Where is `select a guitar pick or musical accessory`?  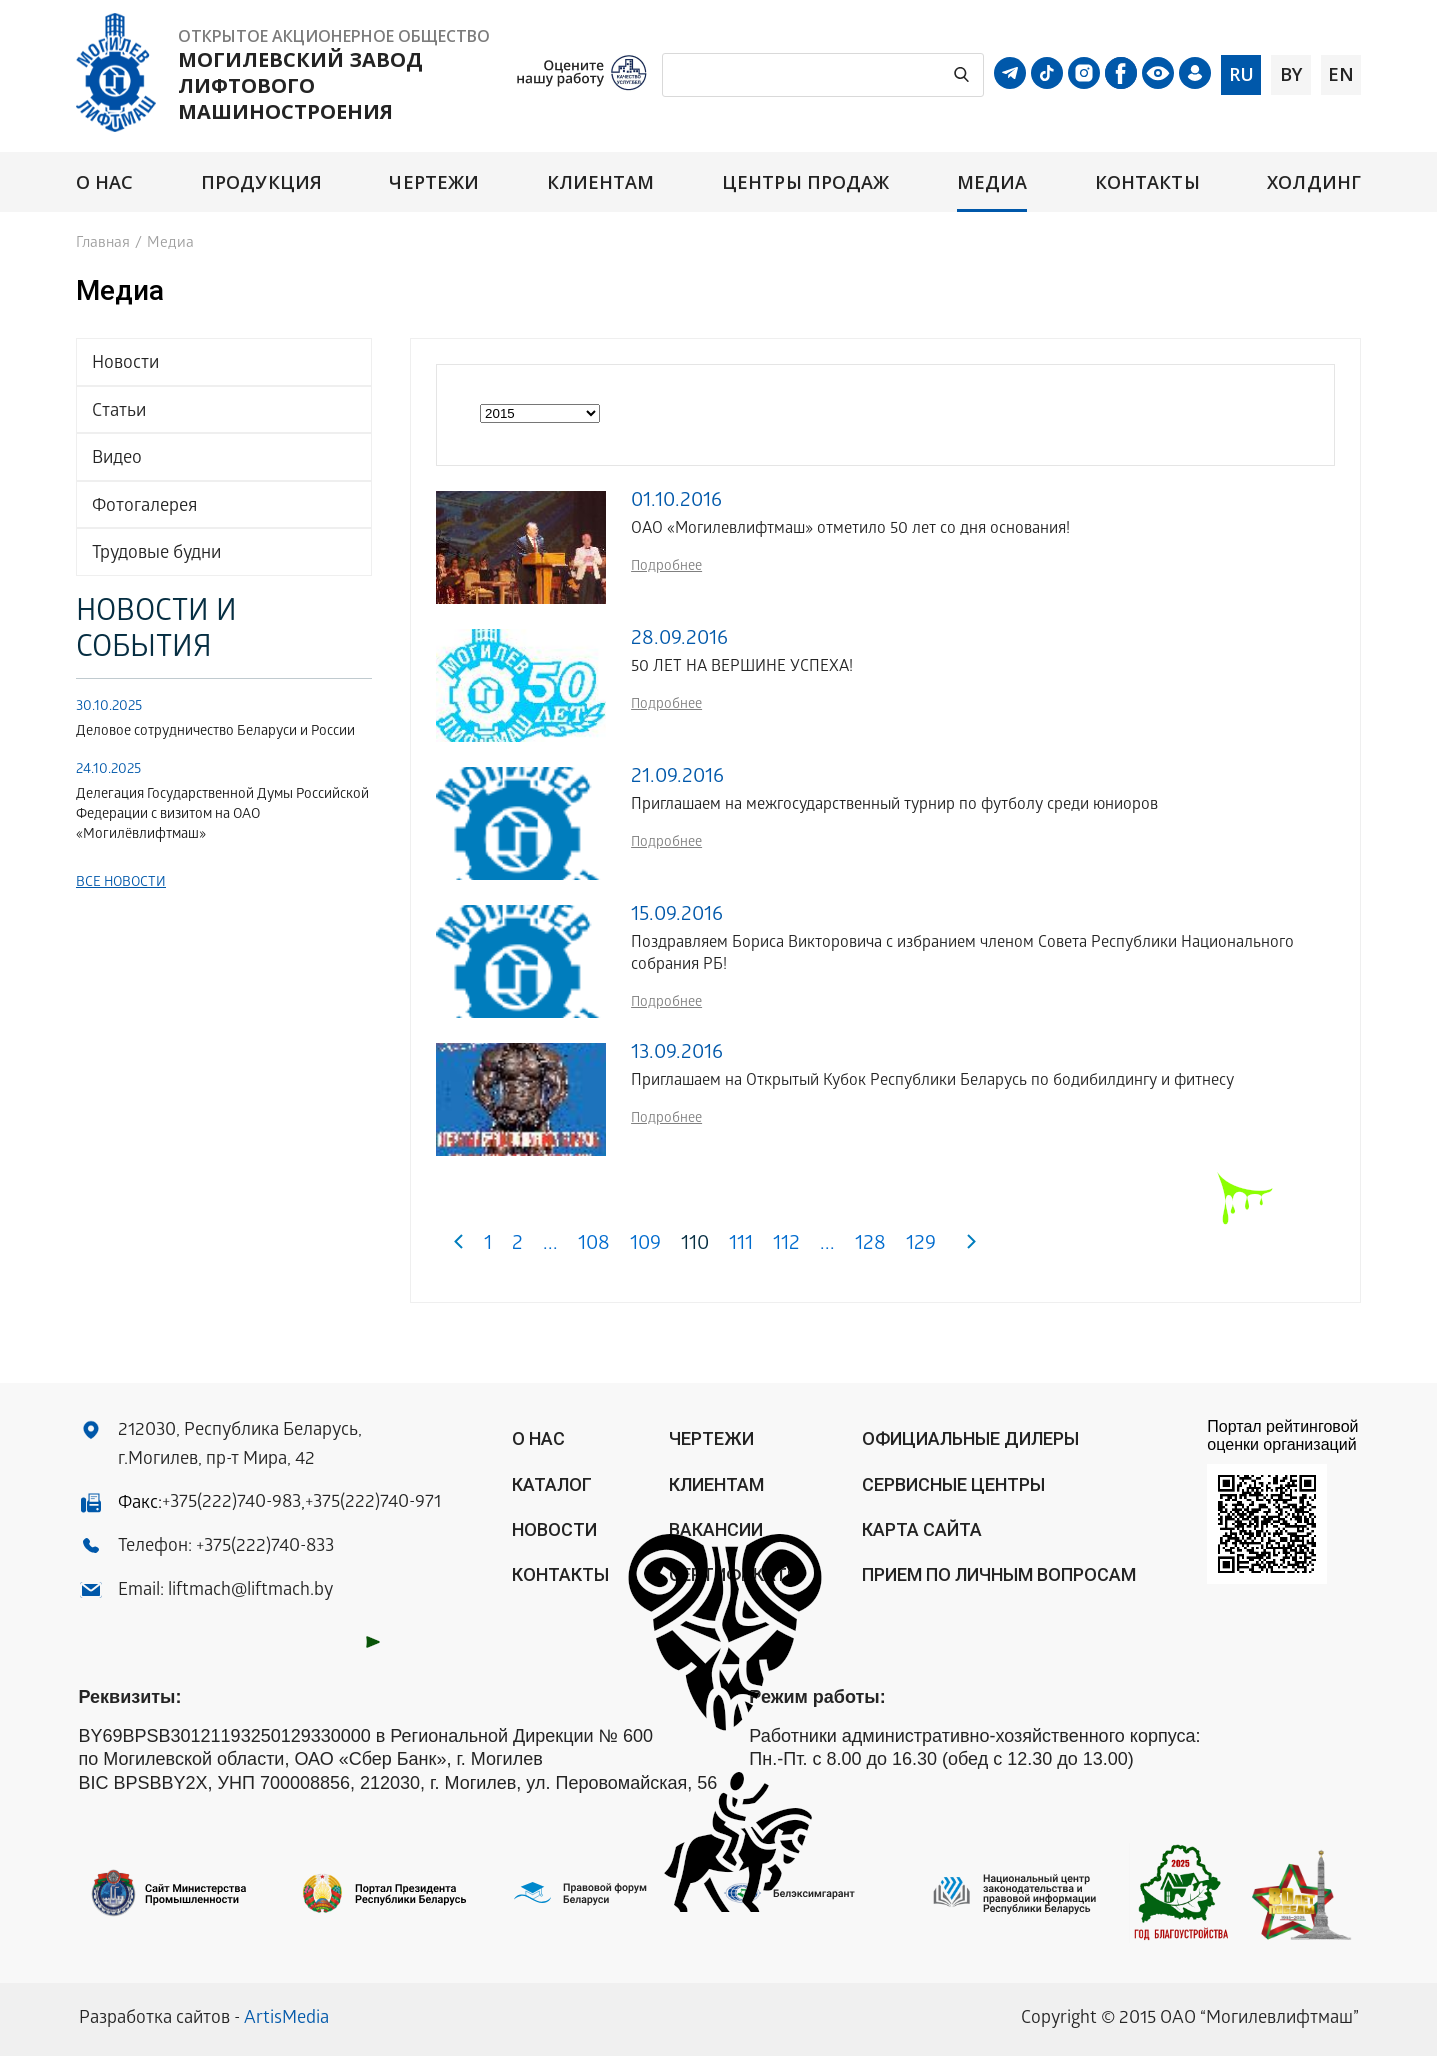
select a guitar pick or musical accessory is located at coordinates (725, 1632).